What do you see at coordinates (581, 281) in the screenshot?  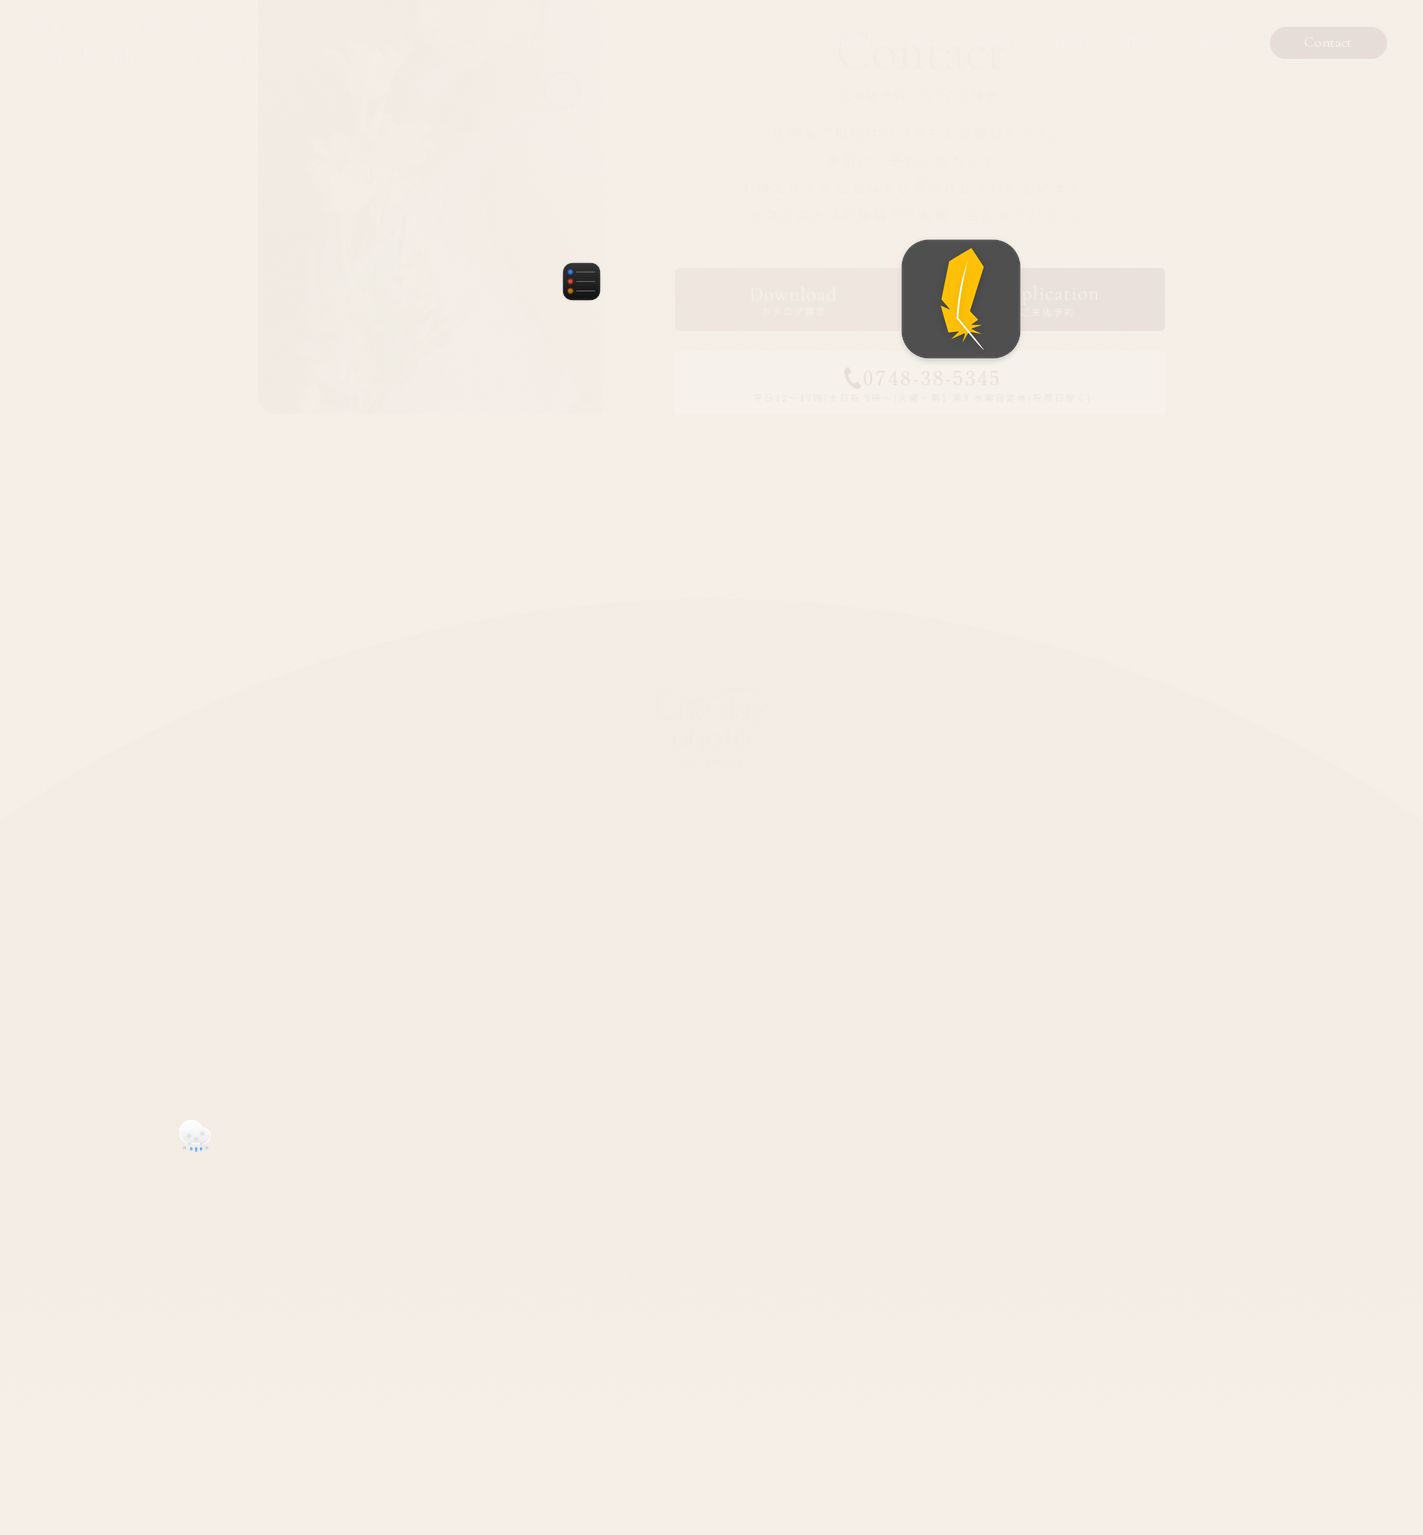 I see `open the reminders app` at bounding box center [581, 281].